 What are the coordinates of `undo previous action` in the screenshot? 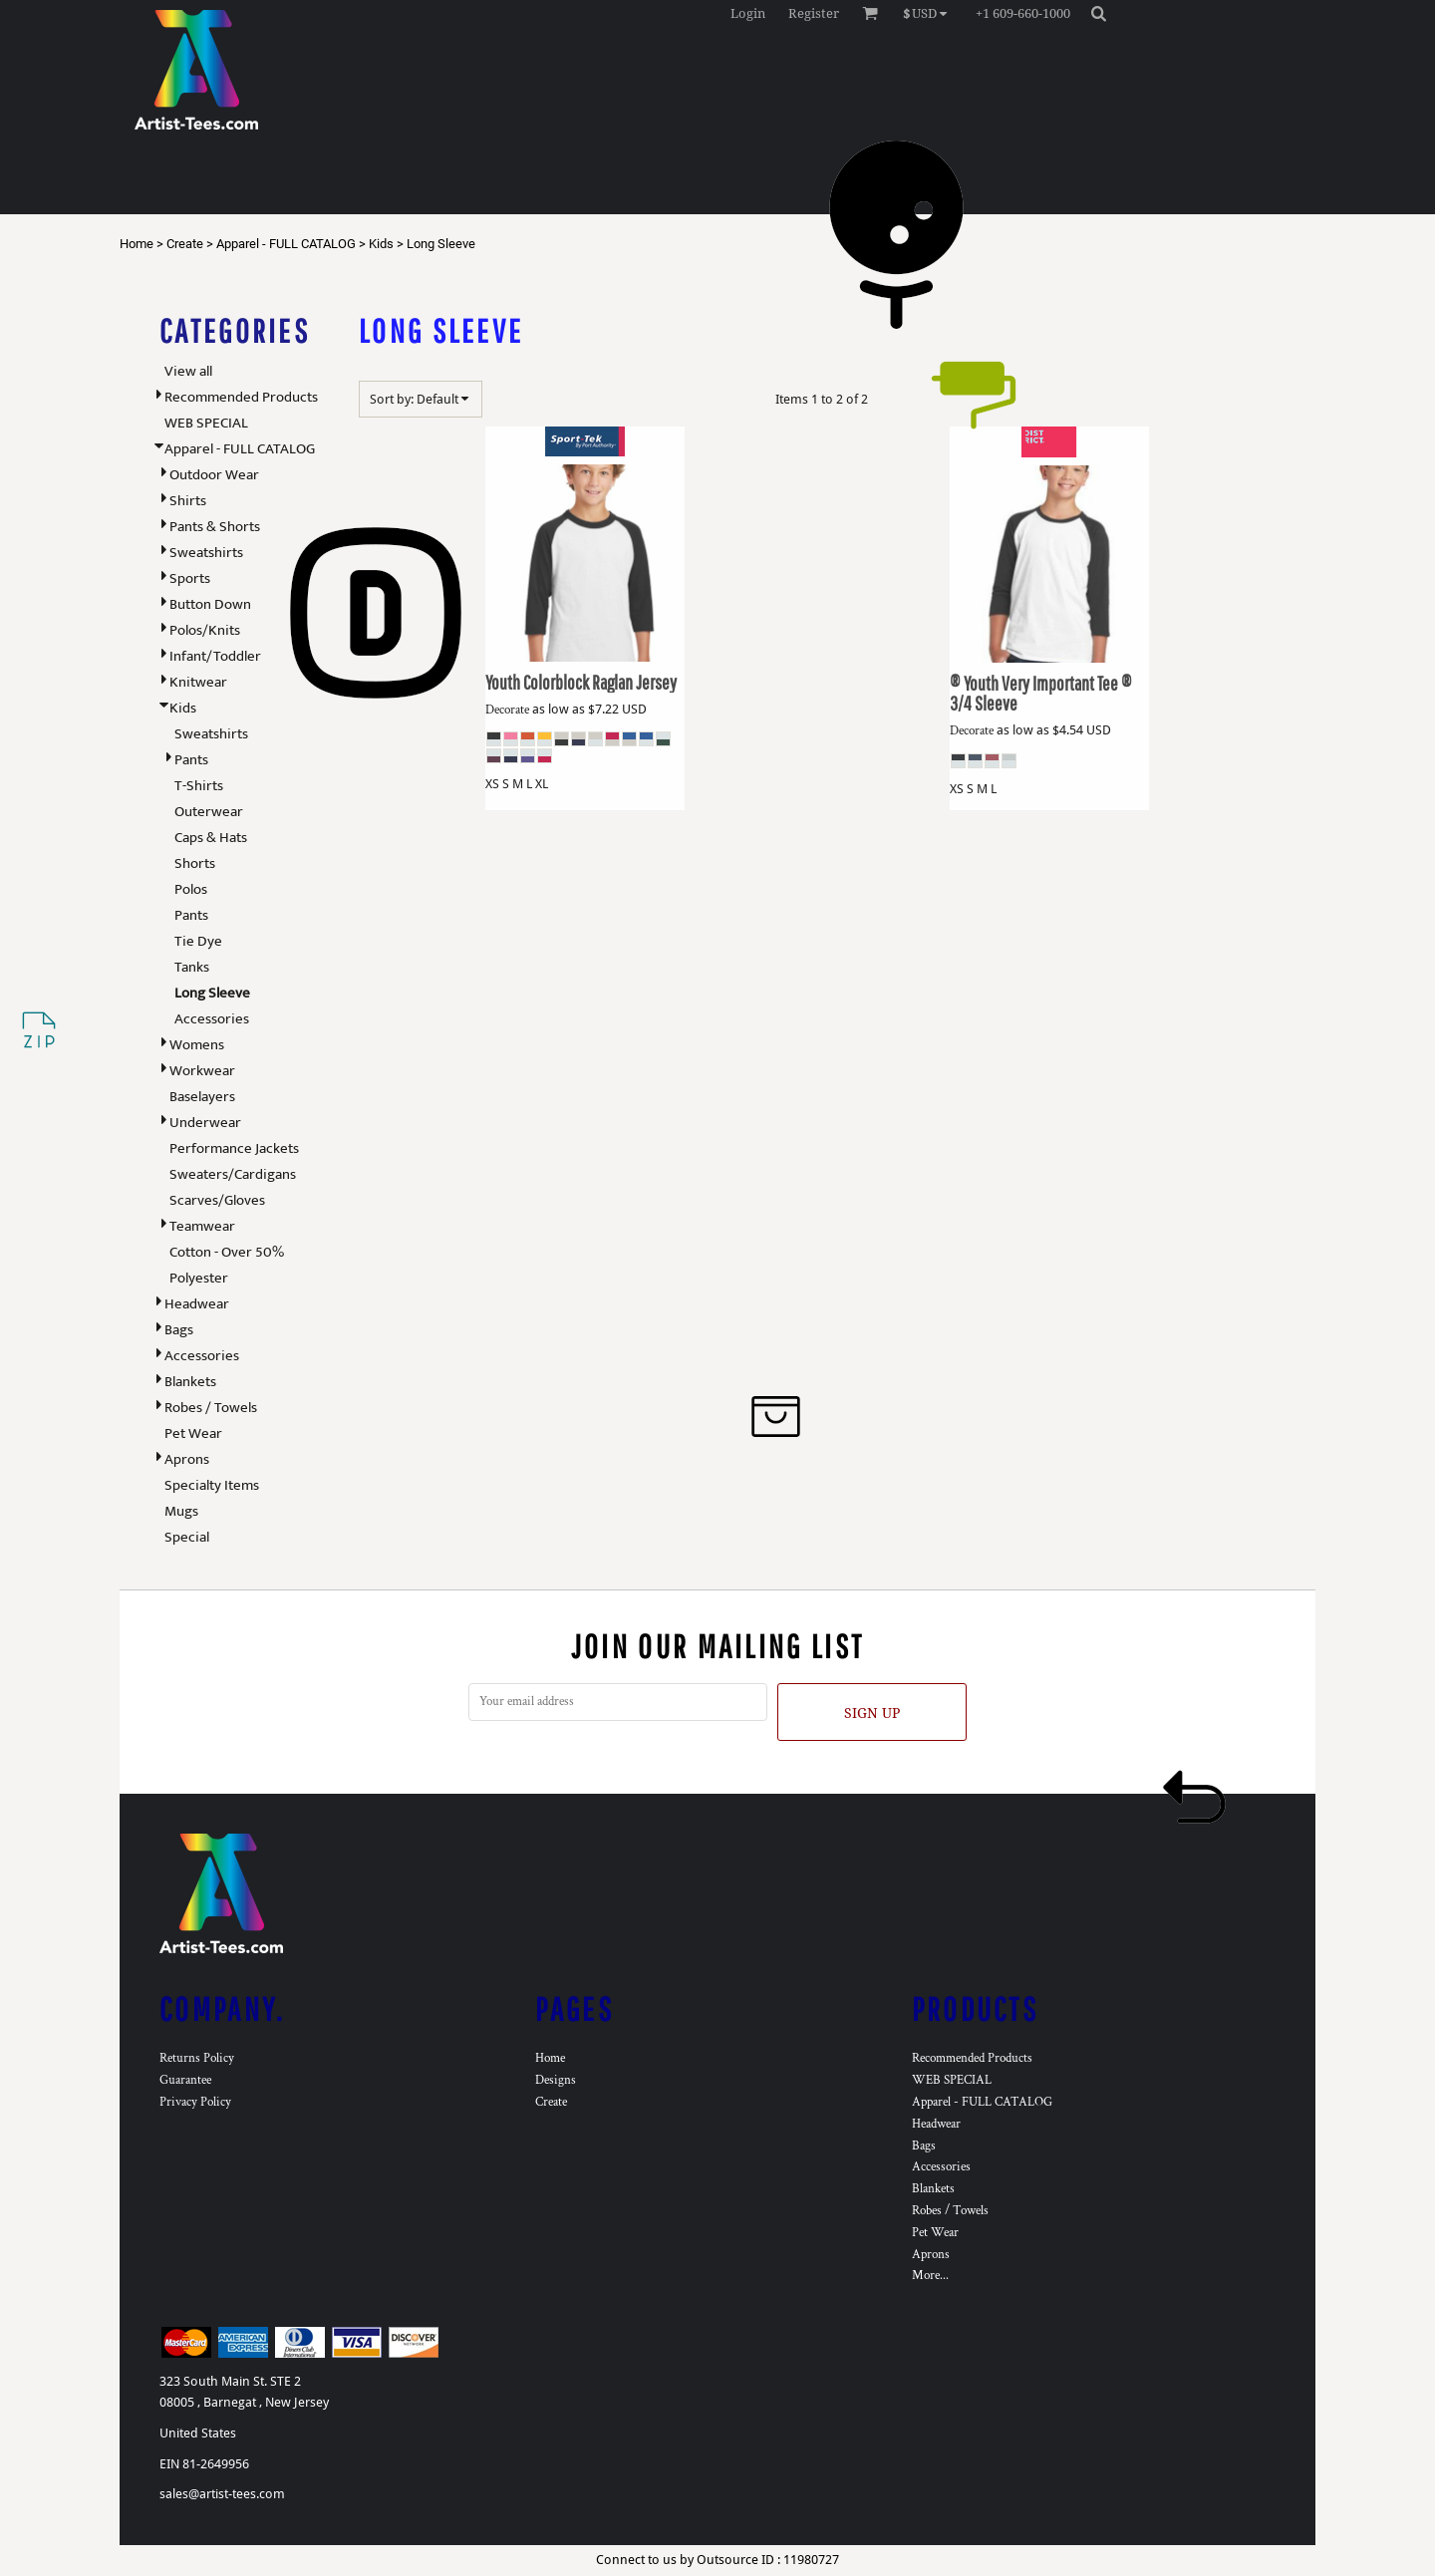 It's located at (1194, 1799).